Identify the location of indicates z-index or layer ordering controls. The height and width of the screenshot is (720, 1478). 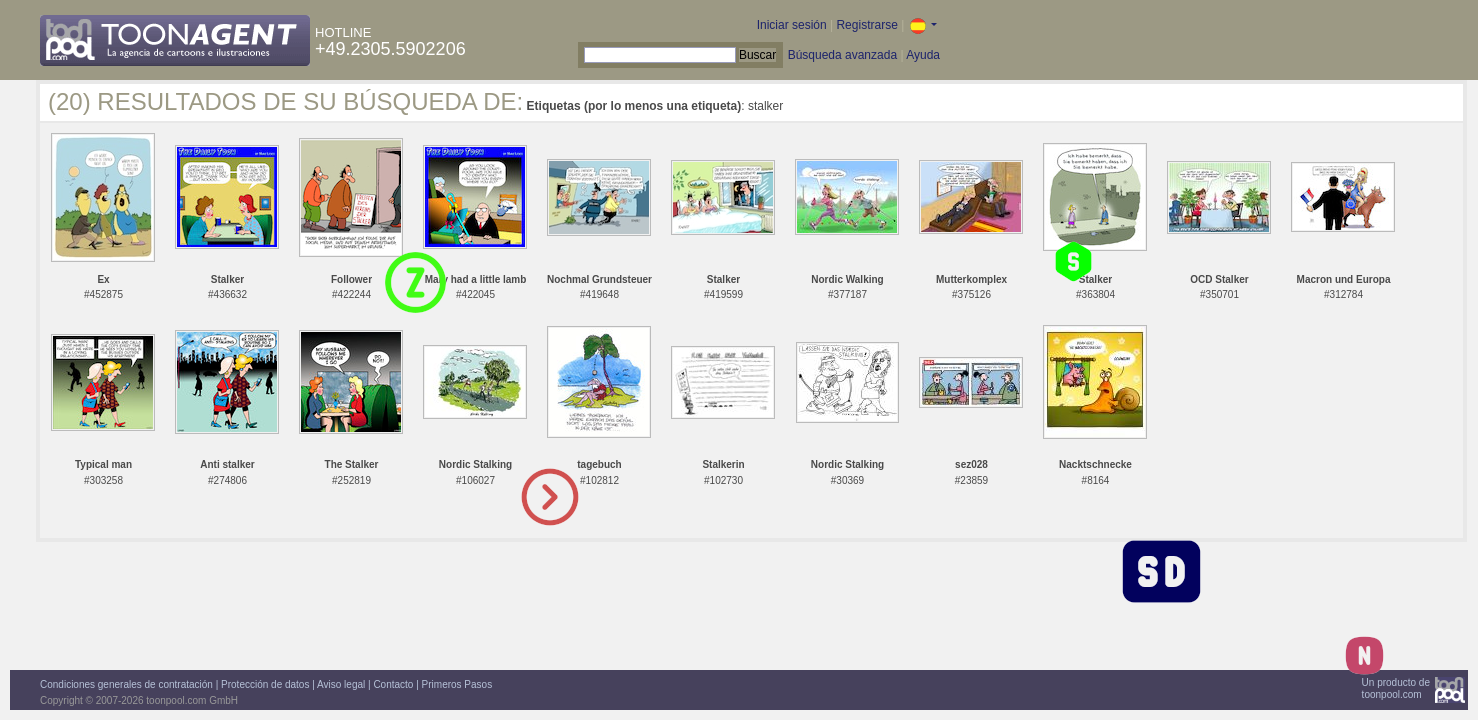
(415, 282).